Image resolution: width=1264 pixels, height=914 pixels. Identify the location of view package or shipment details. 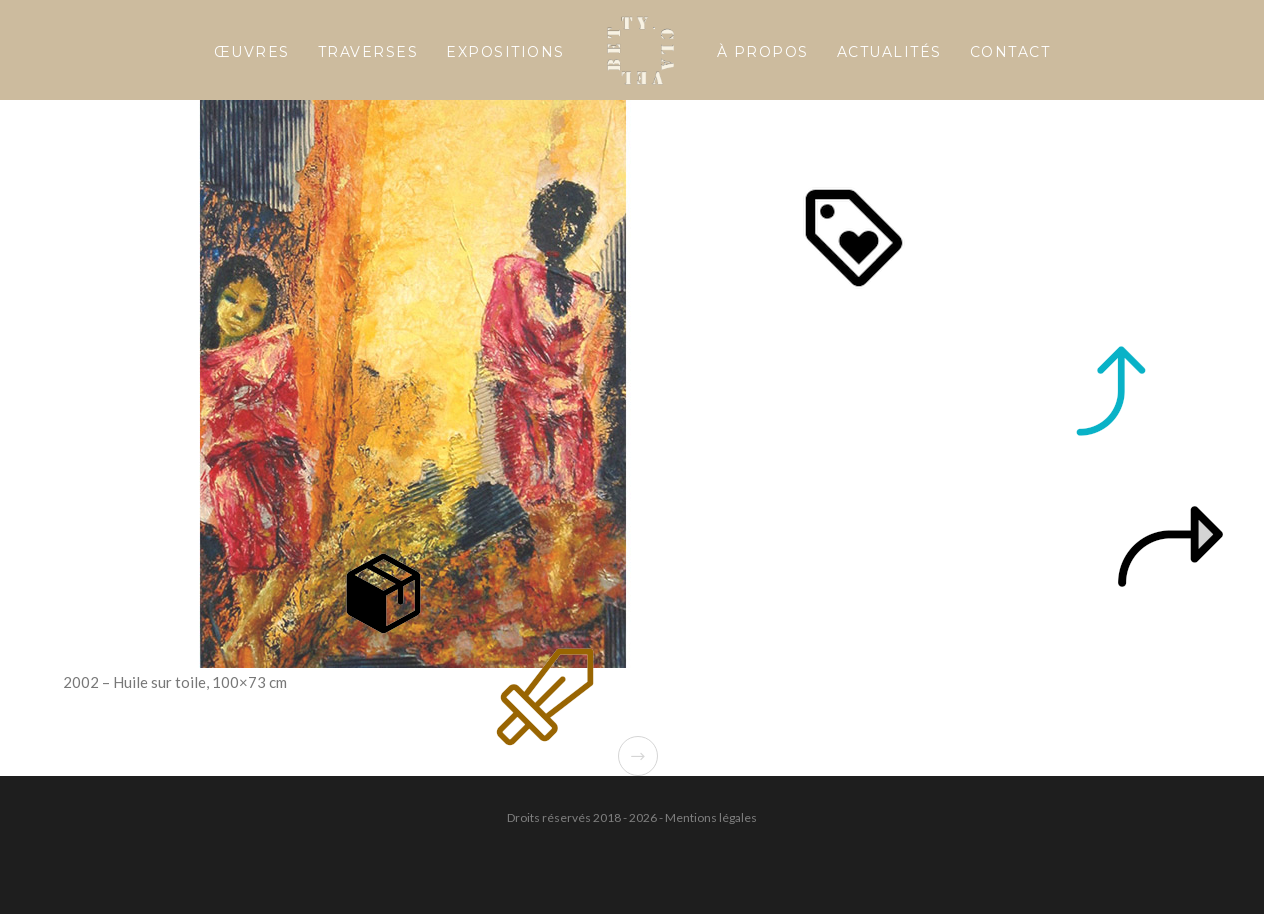
(383, 593).